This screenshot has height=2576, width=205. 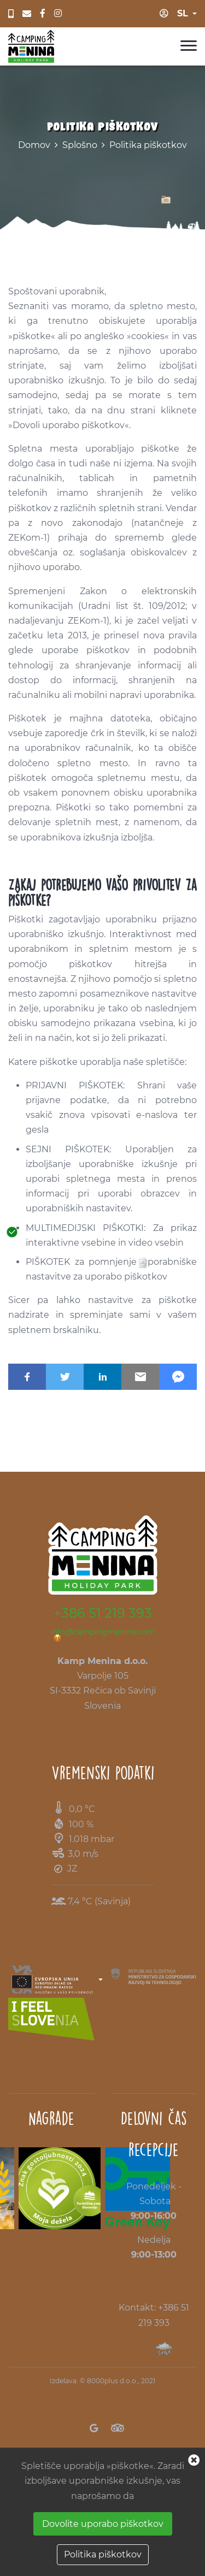 I want to click on indicates scattered showers in current weather conditions, so click(x=164, y=2347).